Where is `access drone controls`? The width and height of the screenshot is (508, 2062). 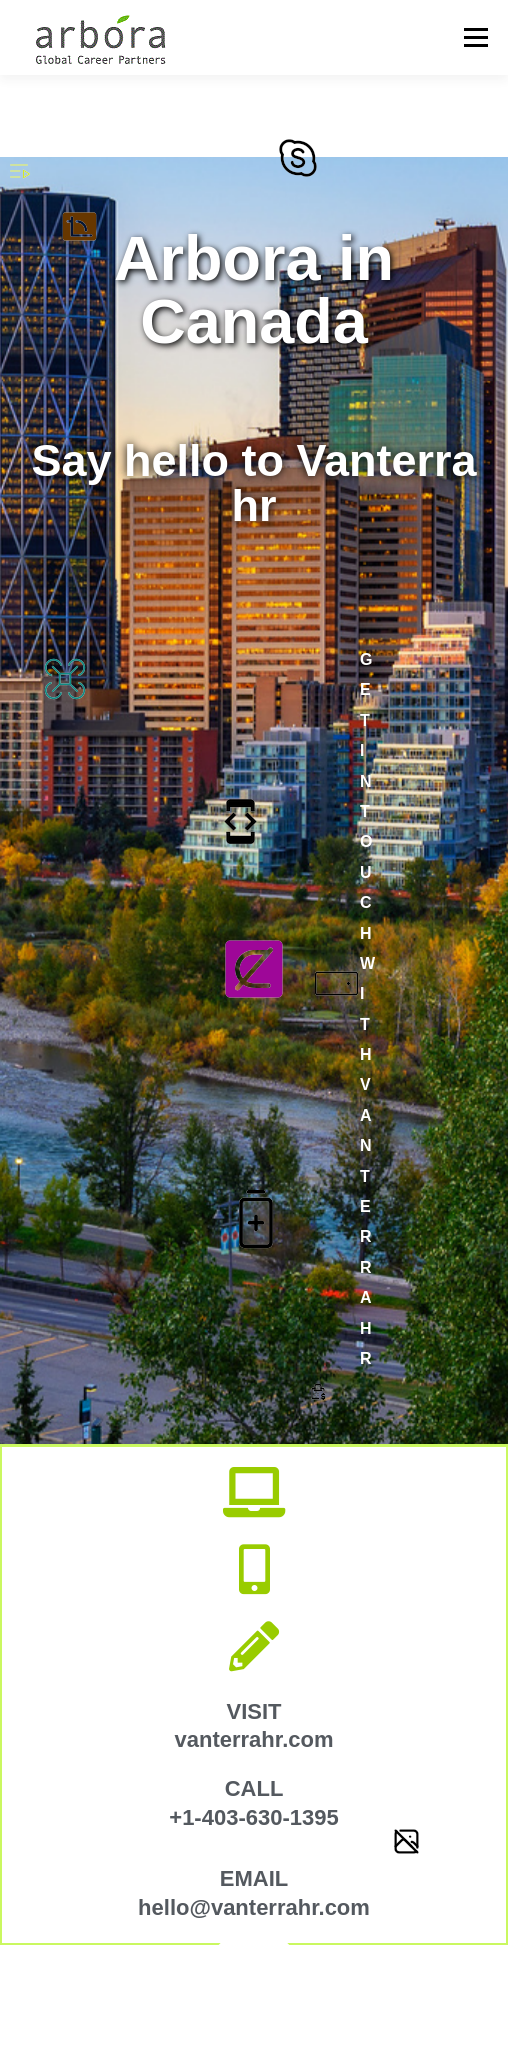 access drone controls is located at coordinates (65, 679).